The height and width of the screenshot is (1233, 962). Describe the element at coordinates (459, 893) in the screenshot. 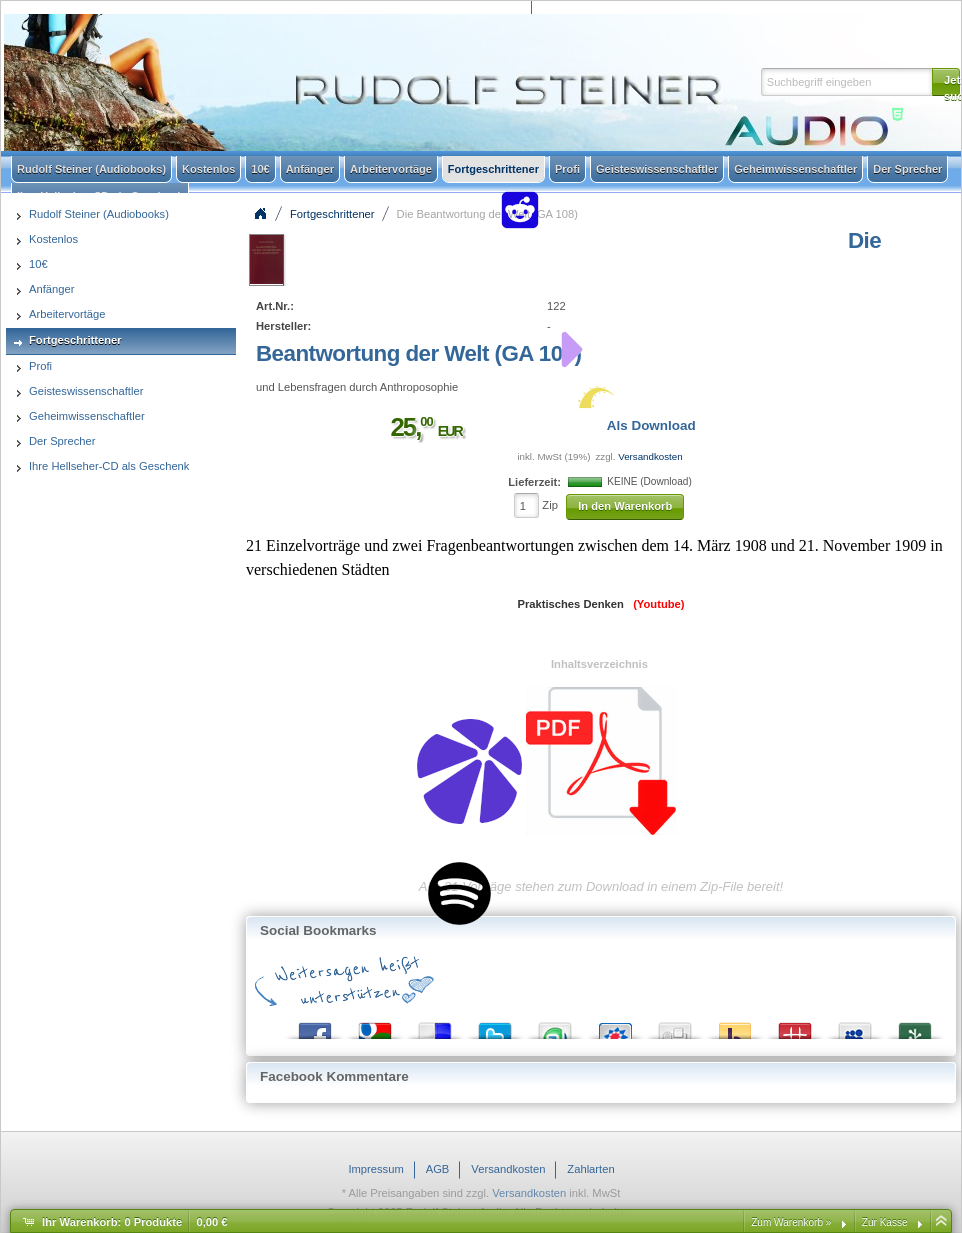

I see `open spotify` at that location.